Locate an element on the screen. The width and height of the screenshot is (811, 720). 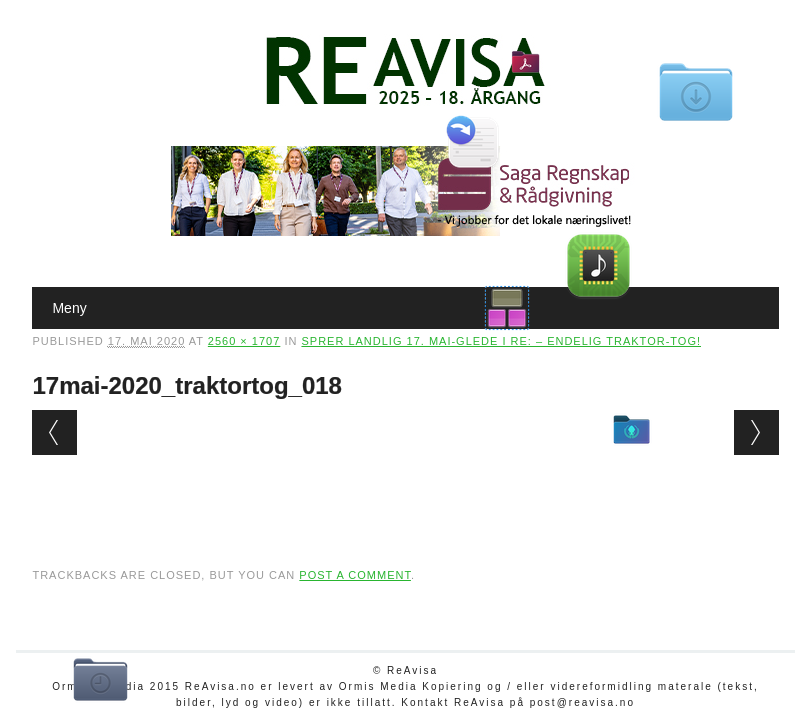
access temporary files folder is located at coordinates (100, 679).